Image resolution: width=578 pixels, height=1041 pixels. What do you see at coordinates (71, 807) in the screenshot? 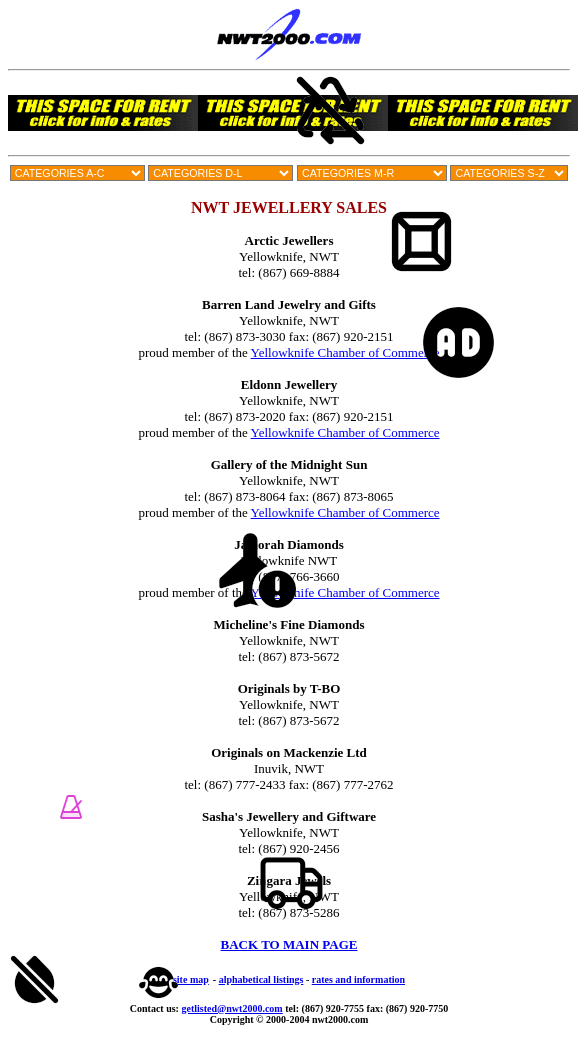
I see `adjust tempo or timing settings` at bounding box center [71, 807].